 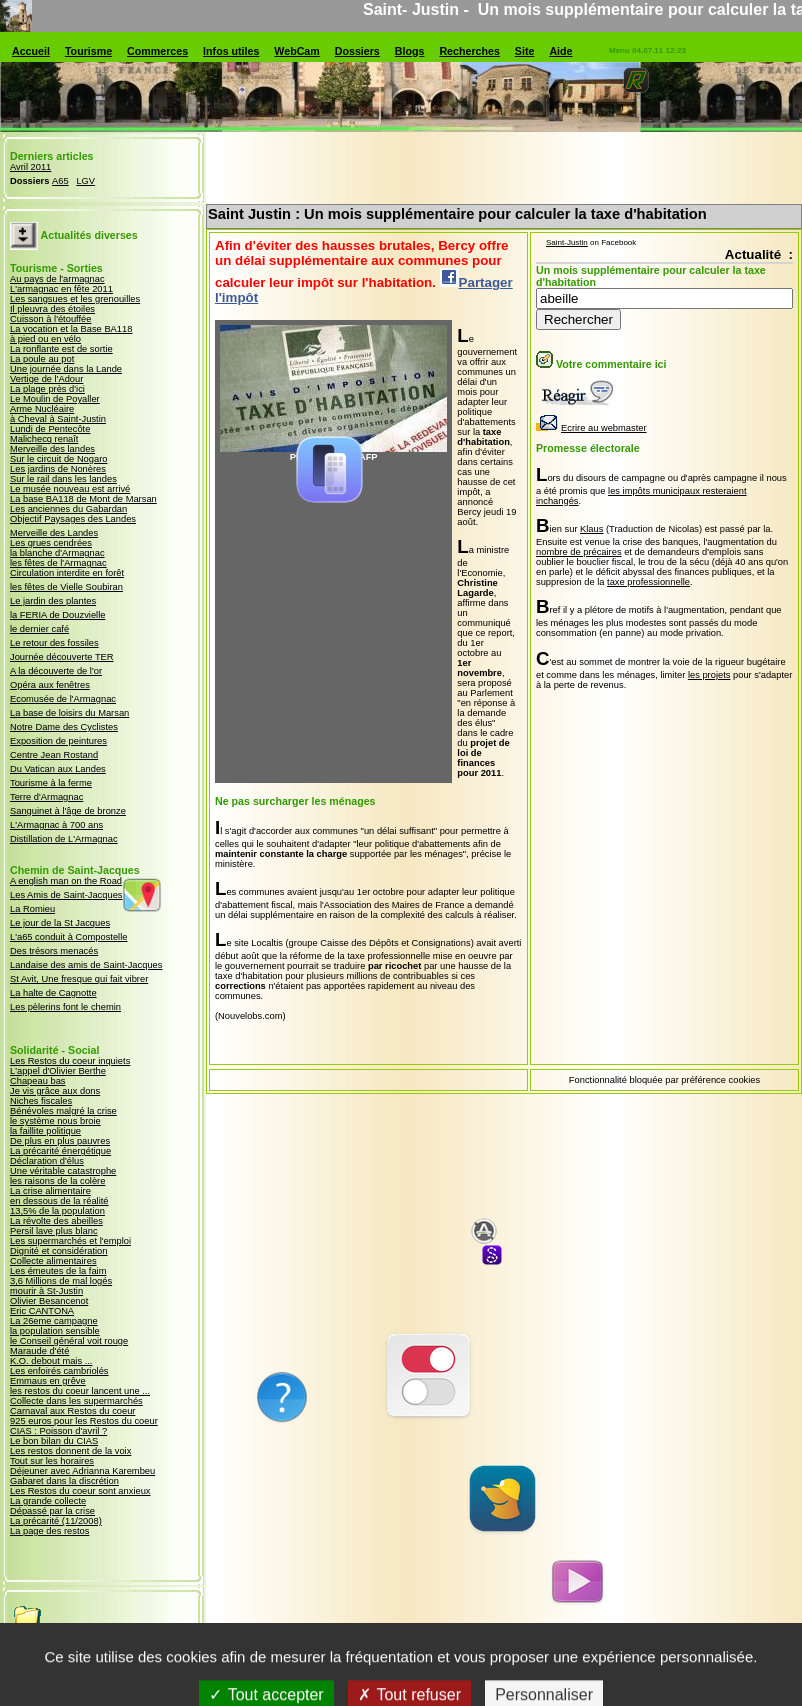 What do you see at coordinates (492, 1255) in the screenshot?
I see `open Seamly2D pattern drafting application` at bounding box center [492, 1255].